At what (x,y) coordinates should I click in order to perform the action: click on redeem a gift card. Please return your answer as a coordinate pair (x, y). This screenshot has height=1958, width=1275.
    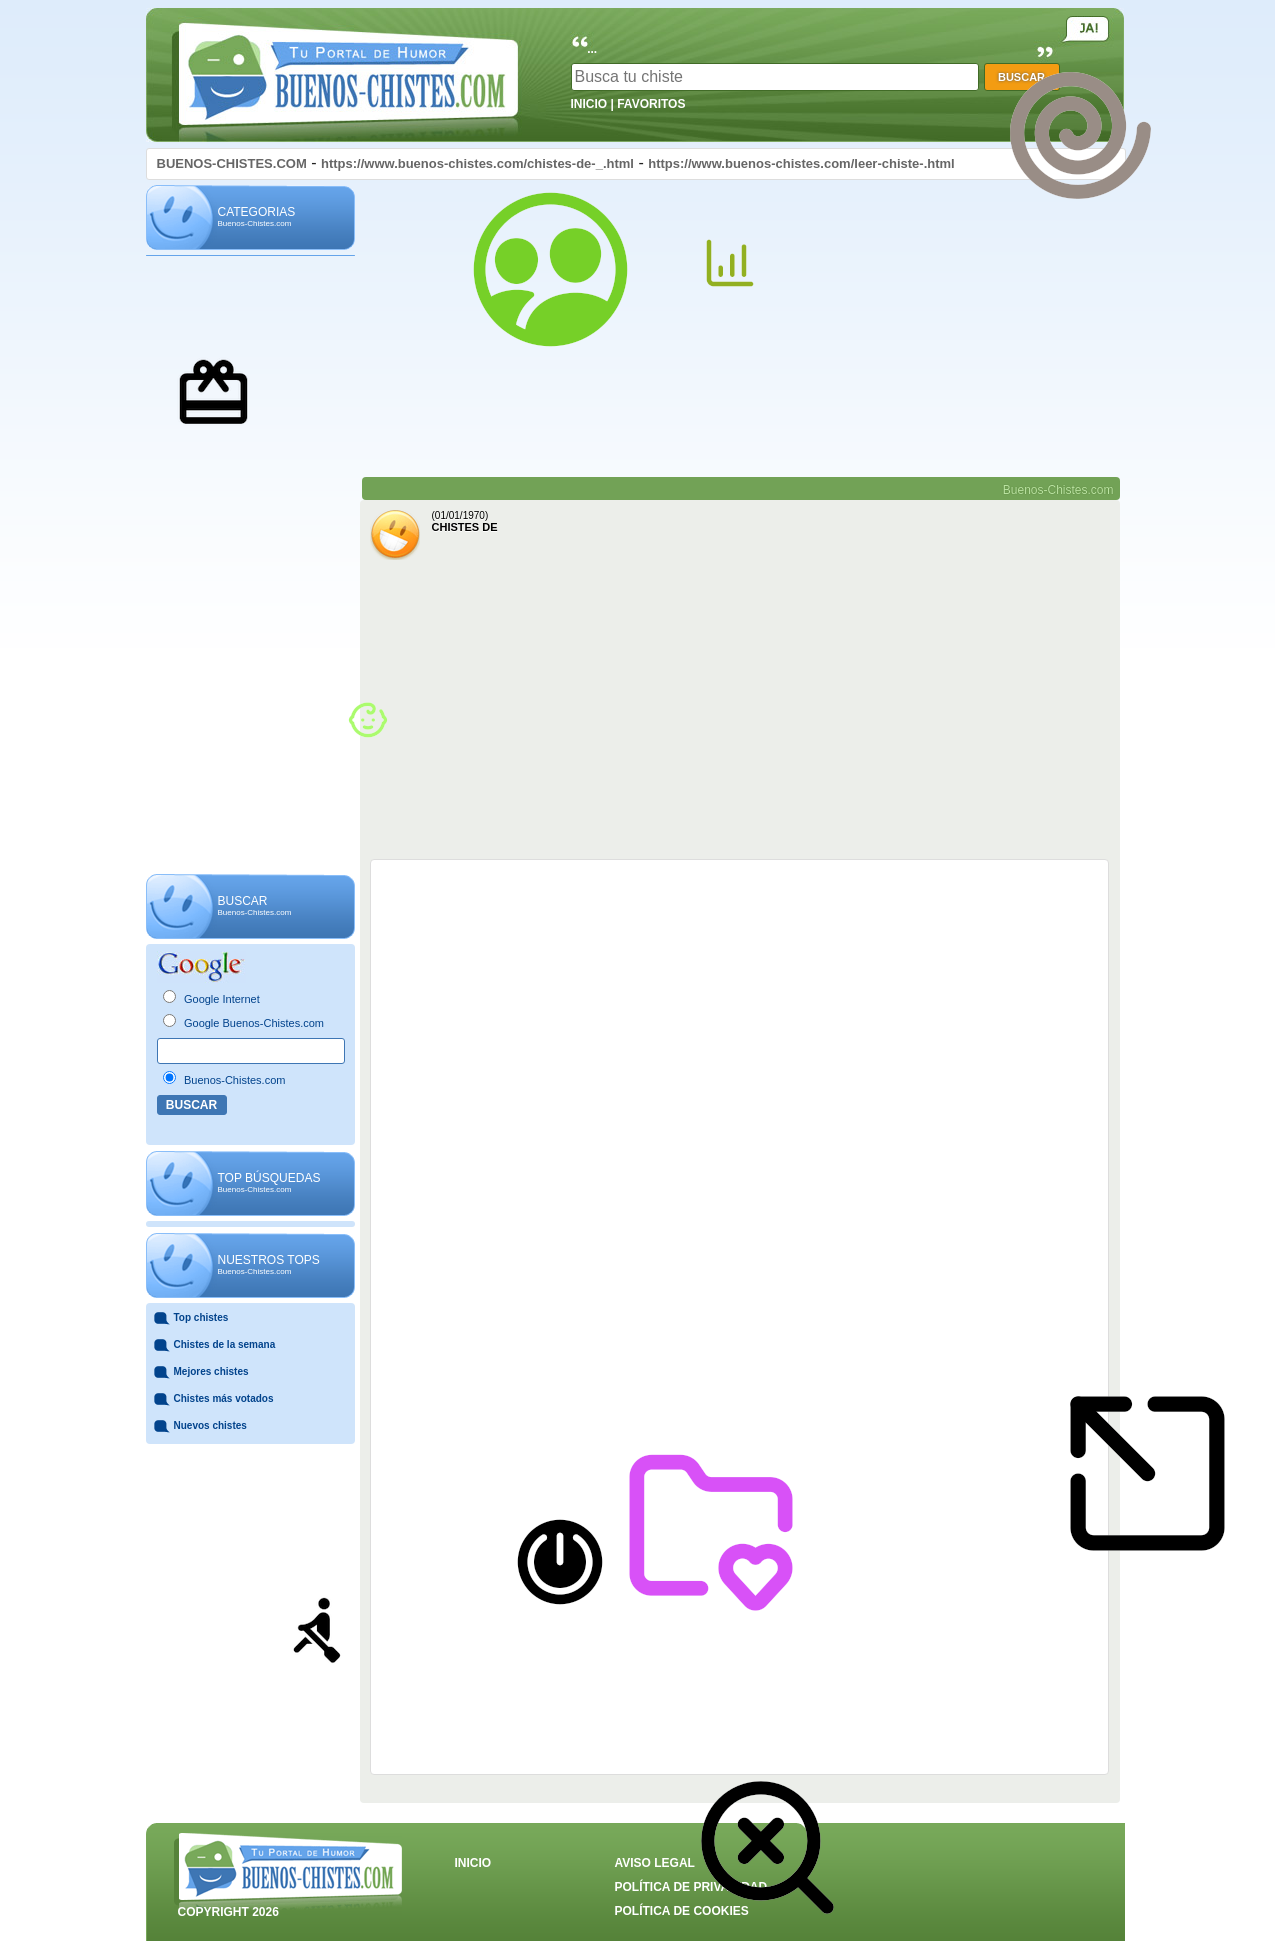
    Looking at the image, I should click on (213, 393).